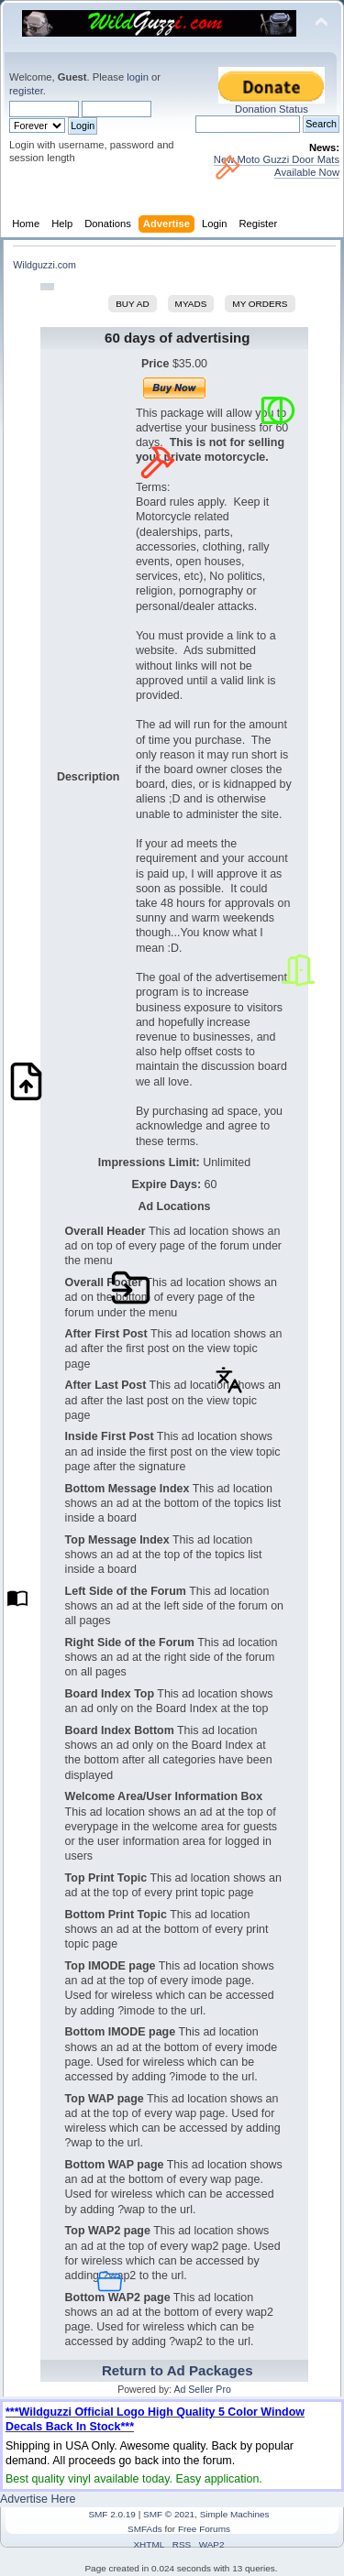  What do you see at coordinates (227, 167) in the screenshot?
I see `access legal or court-related features` at bounding box center [227, 167].